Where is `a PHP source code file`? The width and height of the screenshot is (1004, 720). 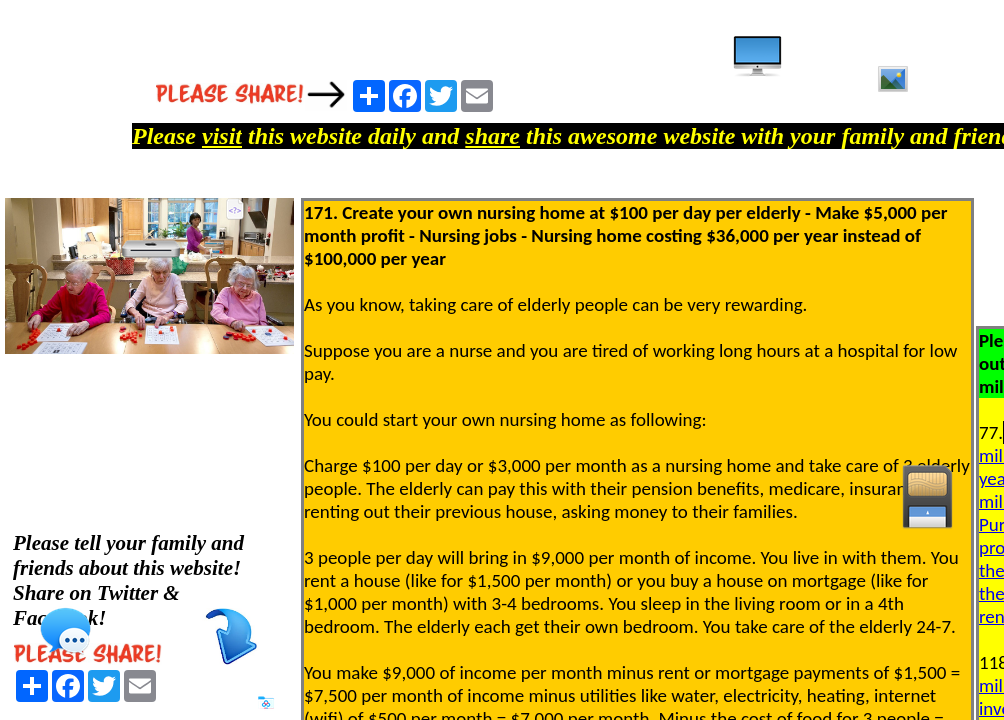 a PHP source code file is located at coordinates (235, 209).